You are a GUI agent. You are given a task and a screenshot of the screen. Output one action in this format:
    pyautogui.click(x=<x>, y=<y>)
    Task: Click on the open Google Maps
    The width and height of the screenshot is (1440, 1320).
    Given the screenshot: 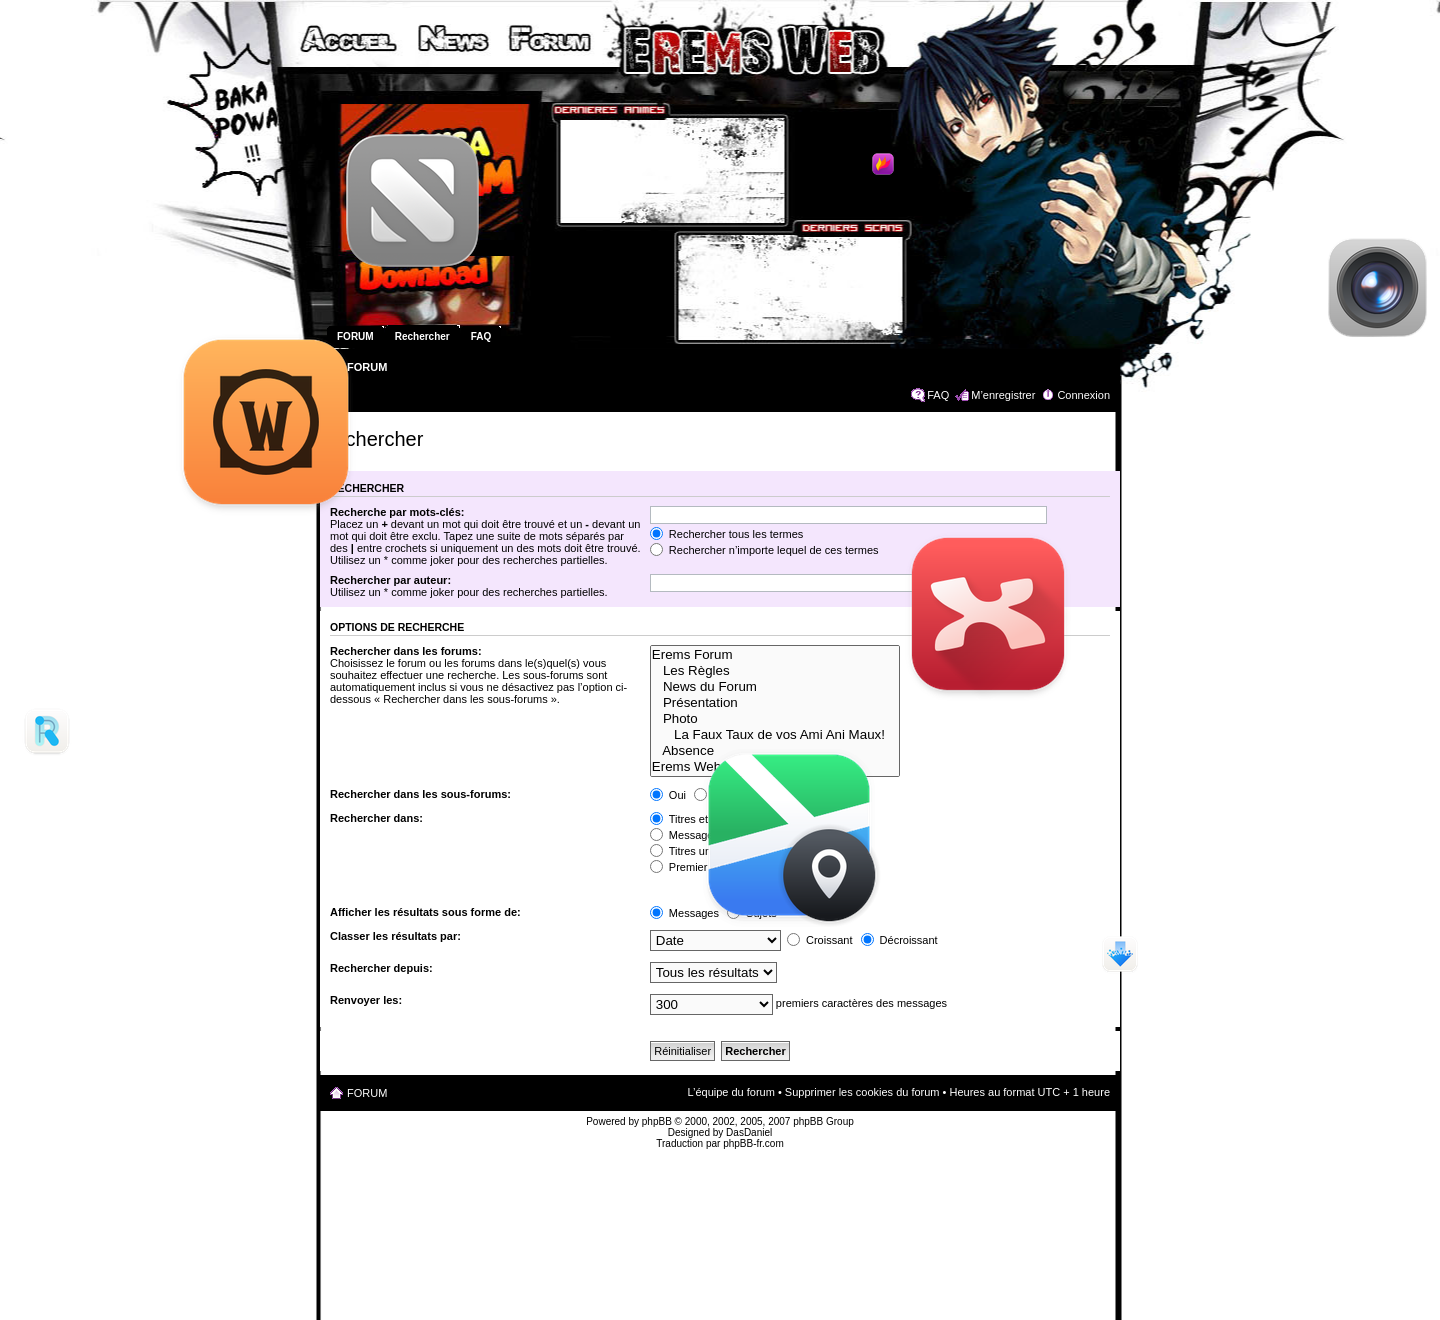 What is the action you would take?
    pyautogui.click(x=789, y=835)
    